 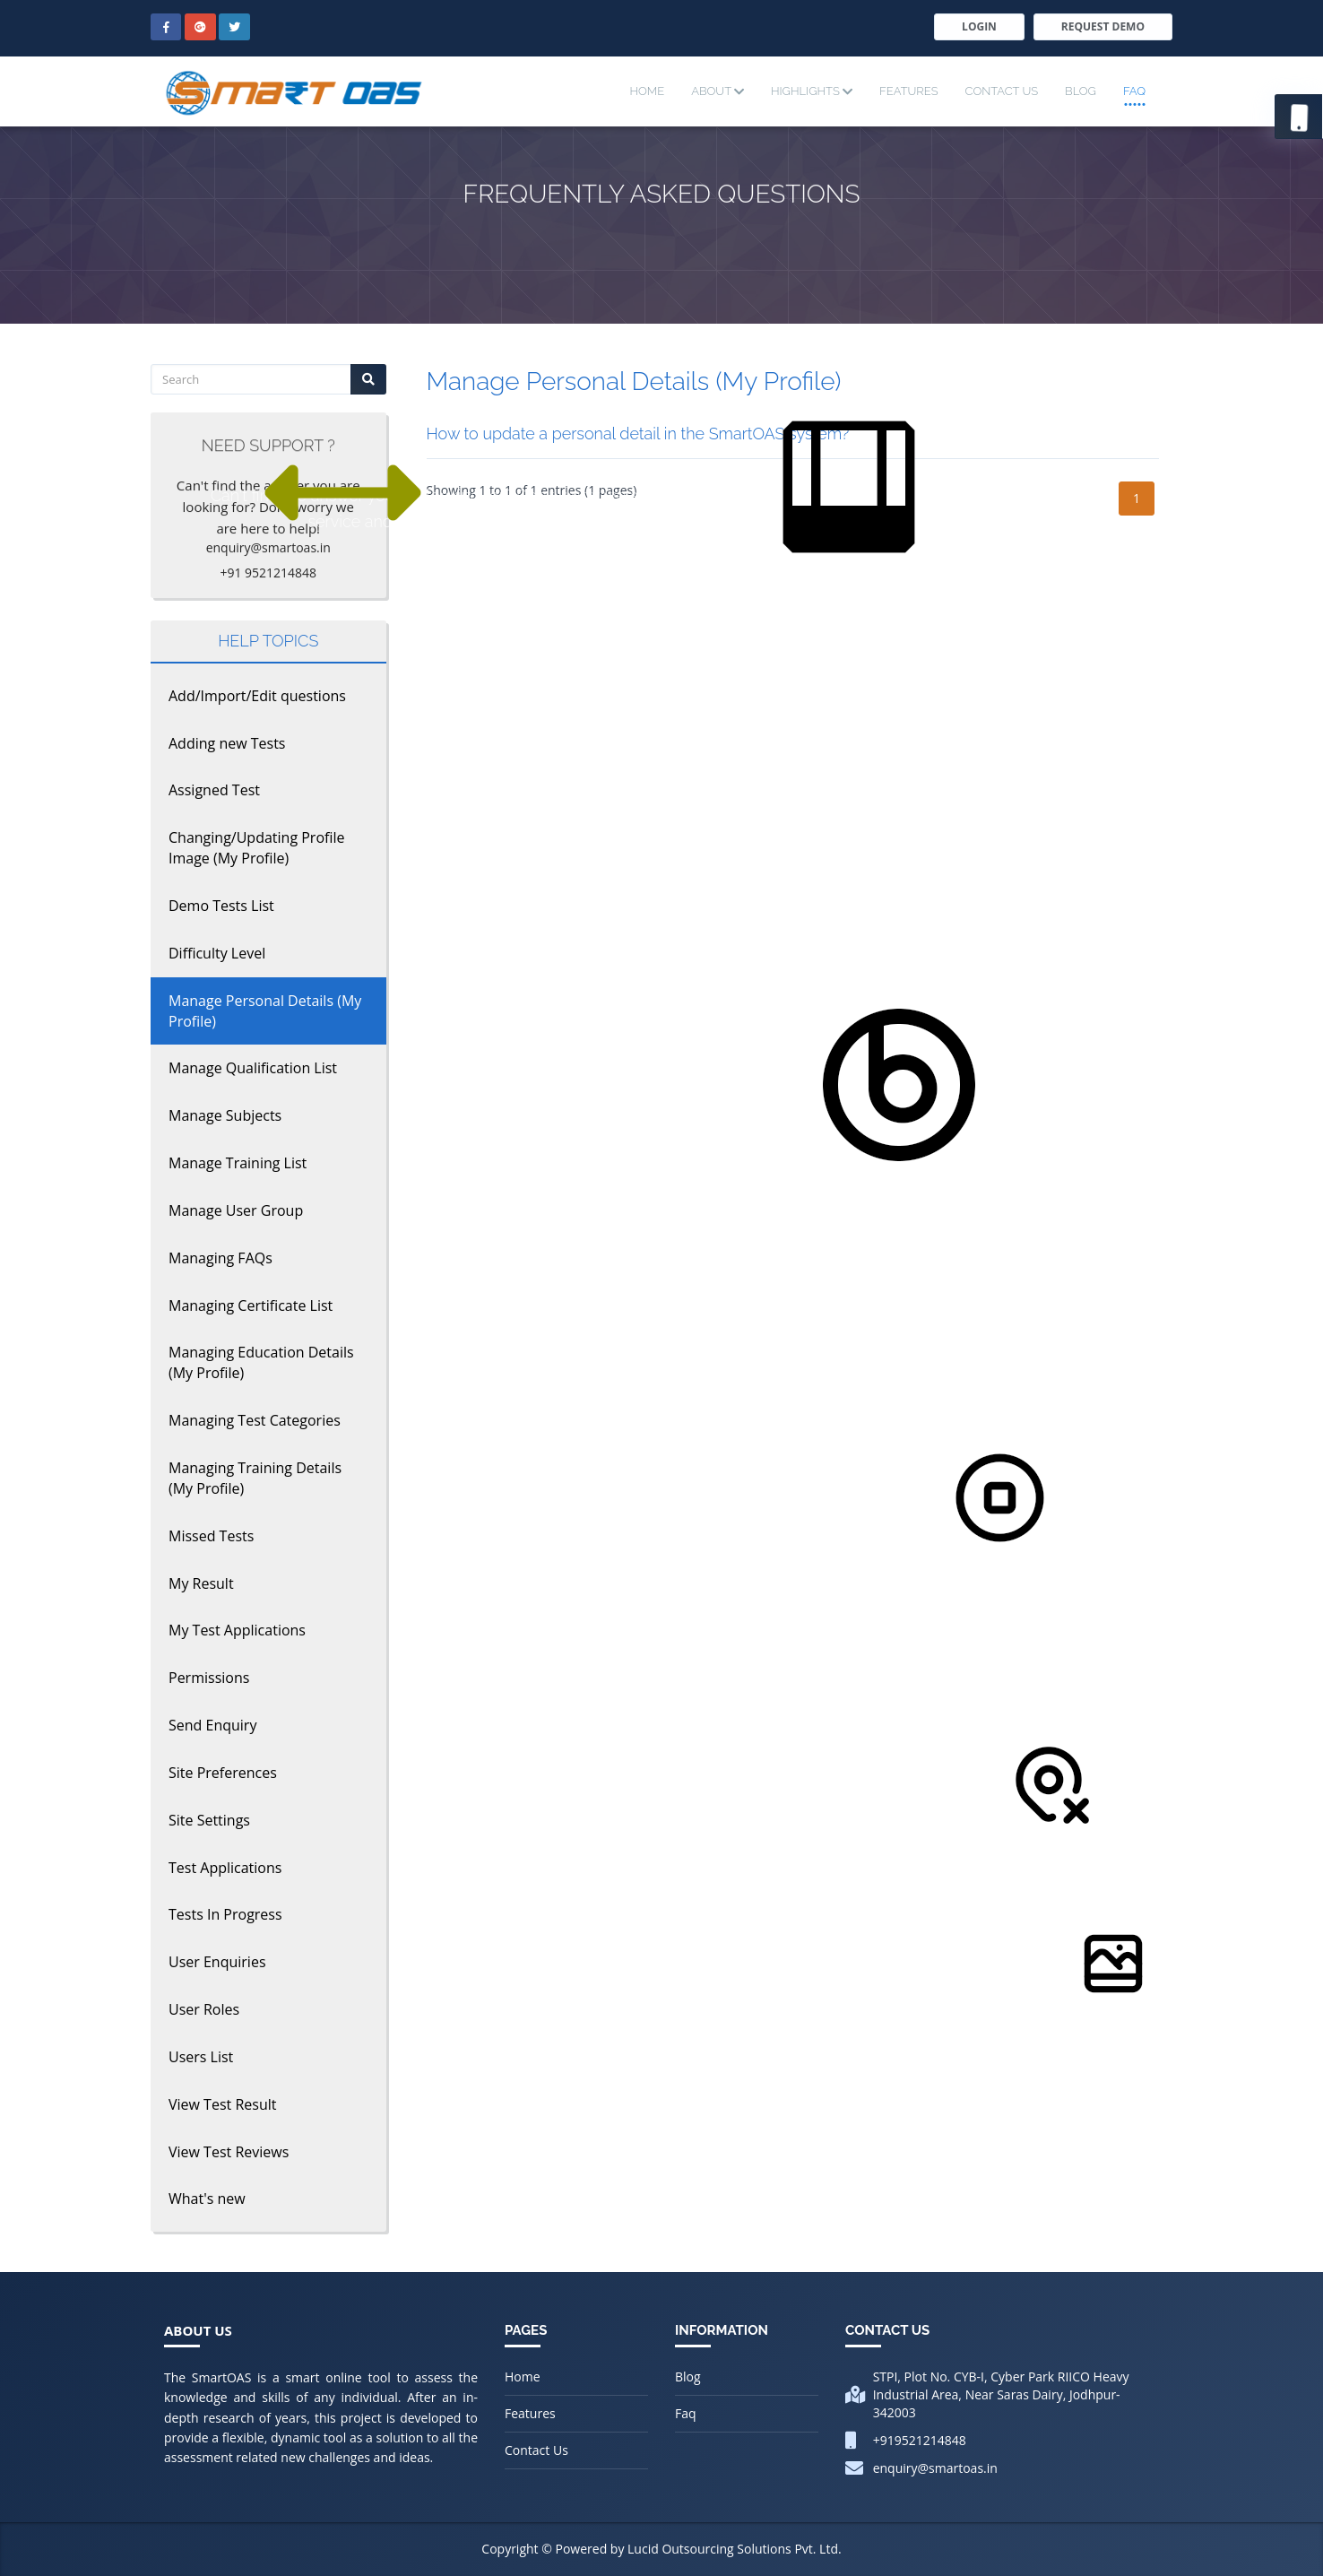 I want to click on view instant photos or polaroid-style images, so click(x=1113, y=1964).